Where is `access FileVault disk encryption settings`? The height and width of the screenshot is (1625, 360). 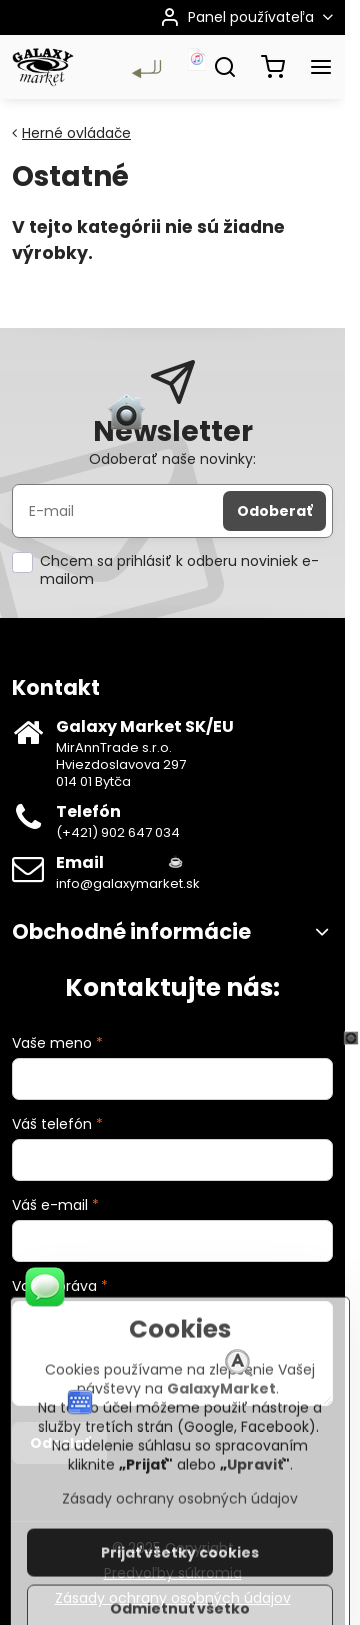 access FileVault disk encryption settings is located at coordinates (126, 411).